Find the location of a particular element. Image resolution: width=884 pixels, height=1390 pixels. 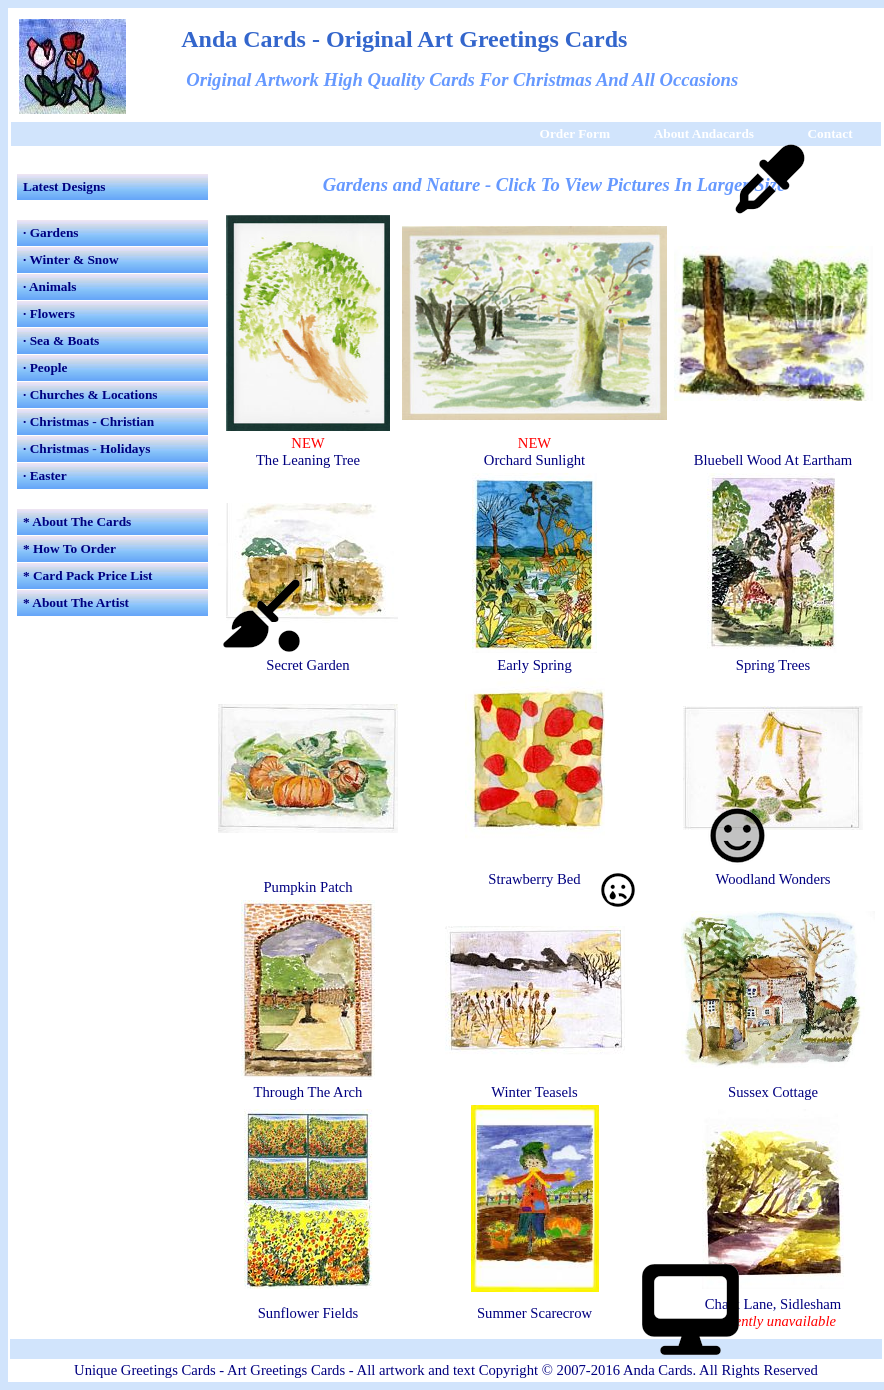

access broomball game or sport features is located at coordinates (261, 613).